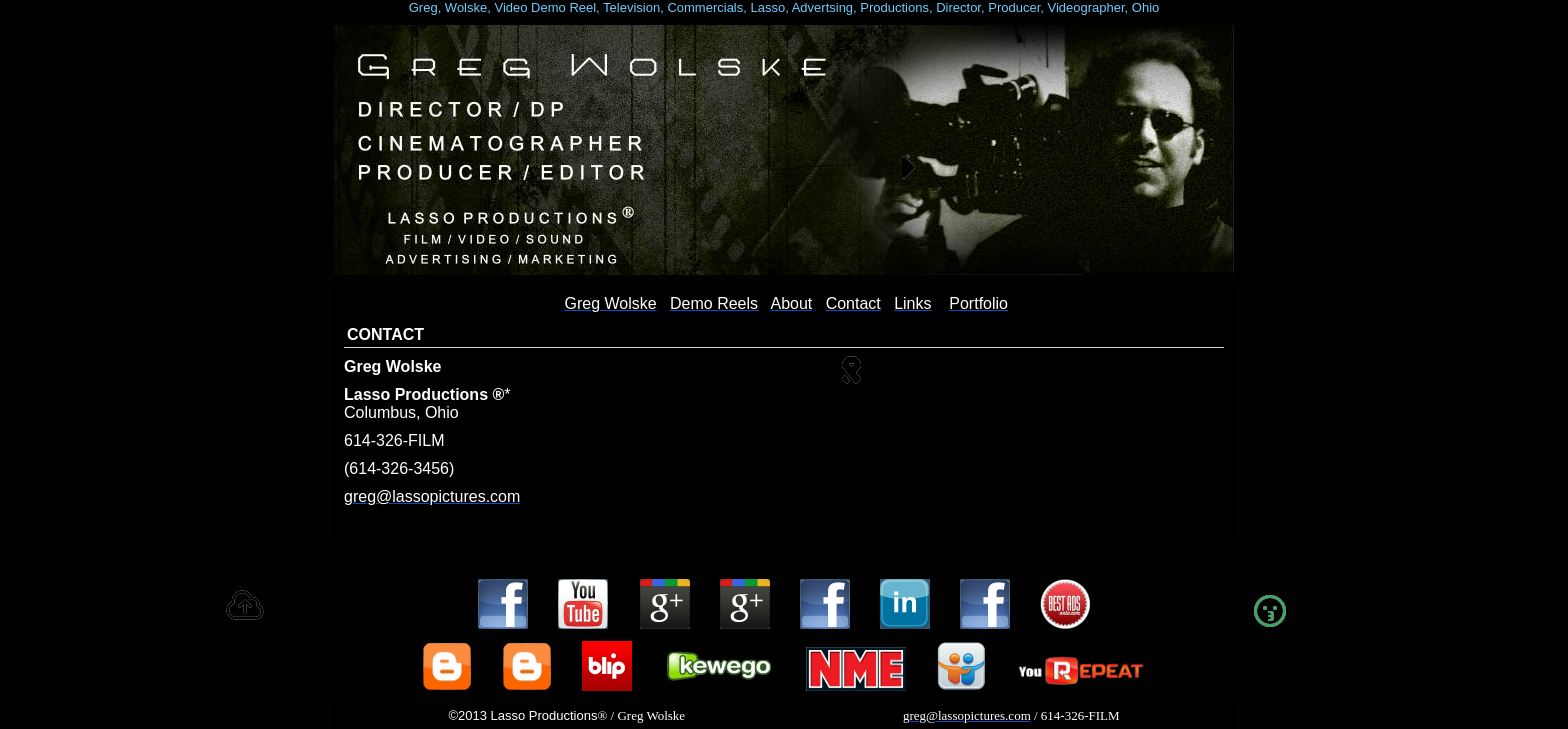 The width and height of the screenshot is (1568, 729). What do you see at coordinates (907, 167) in the screenshot?
I see `play media or start video` at bounding box center [907, 167].